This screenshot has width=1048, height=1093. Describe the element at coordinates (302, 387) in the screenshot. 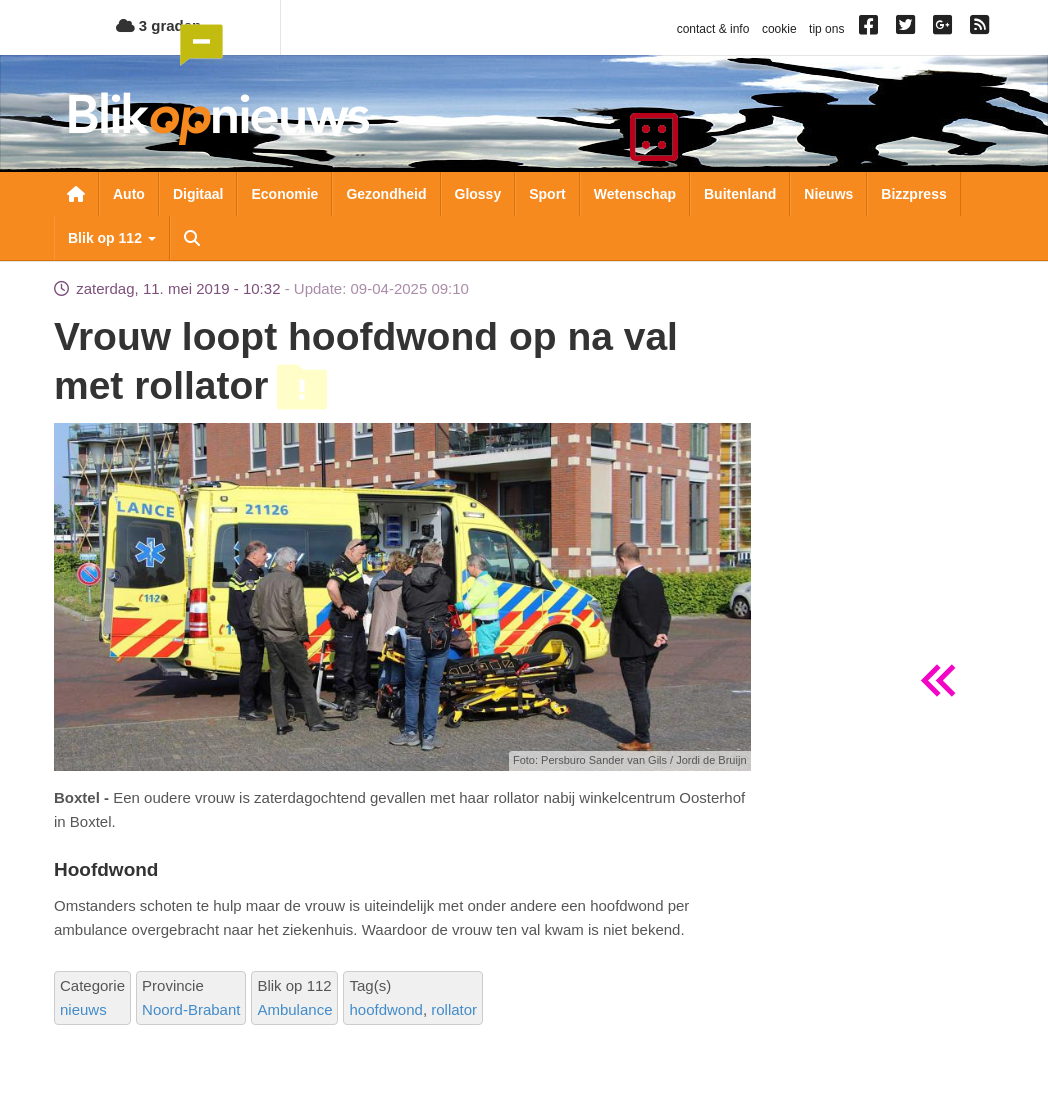

I see `folder contains items that need attention` at that location.